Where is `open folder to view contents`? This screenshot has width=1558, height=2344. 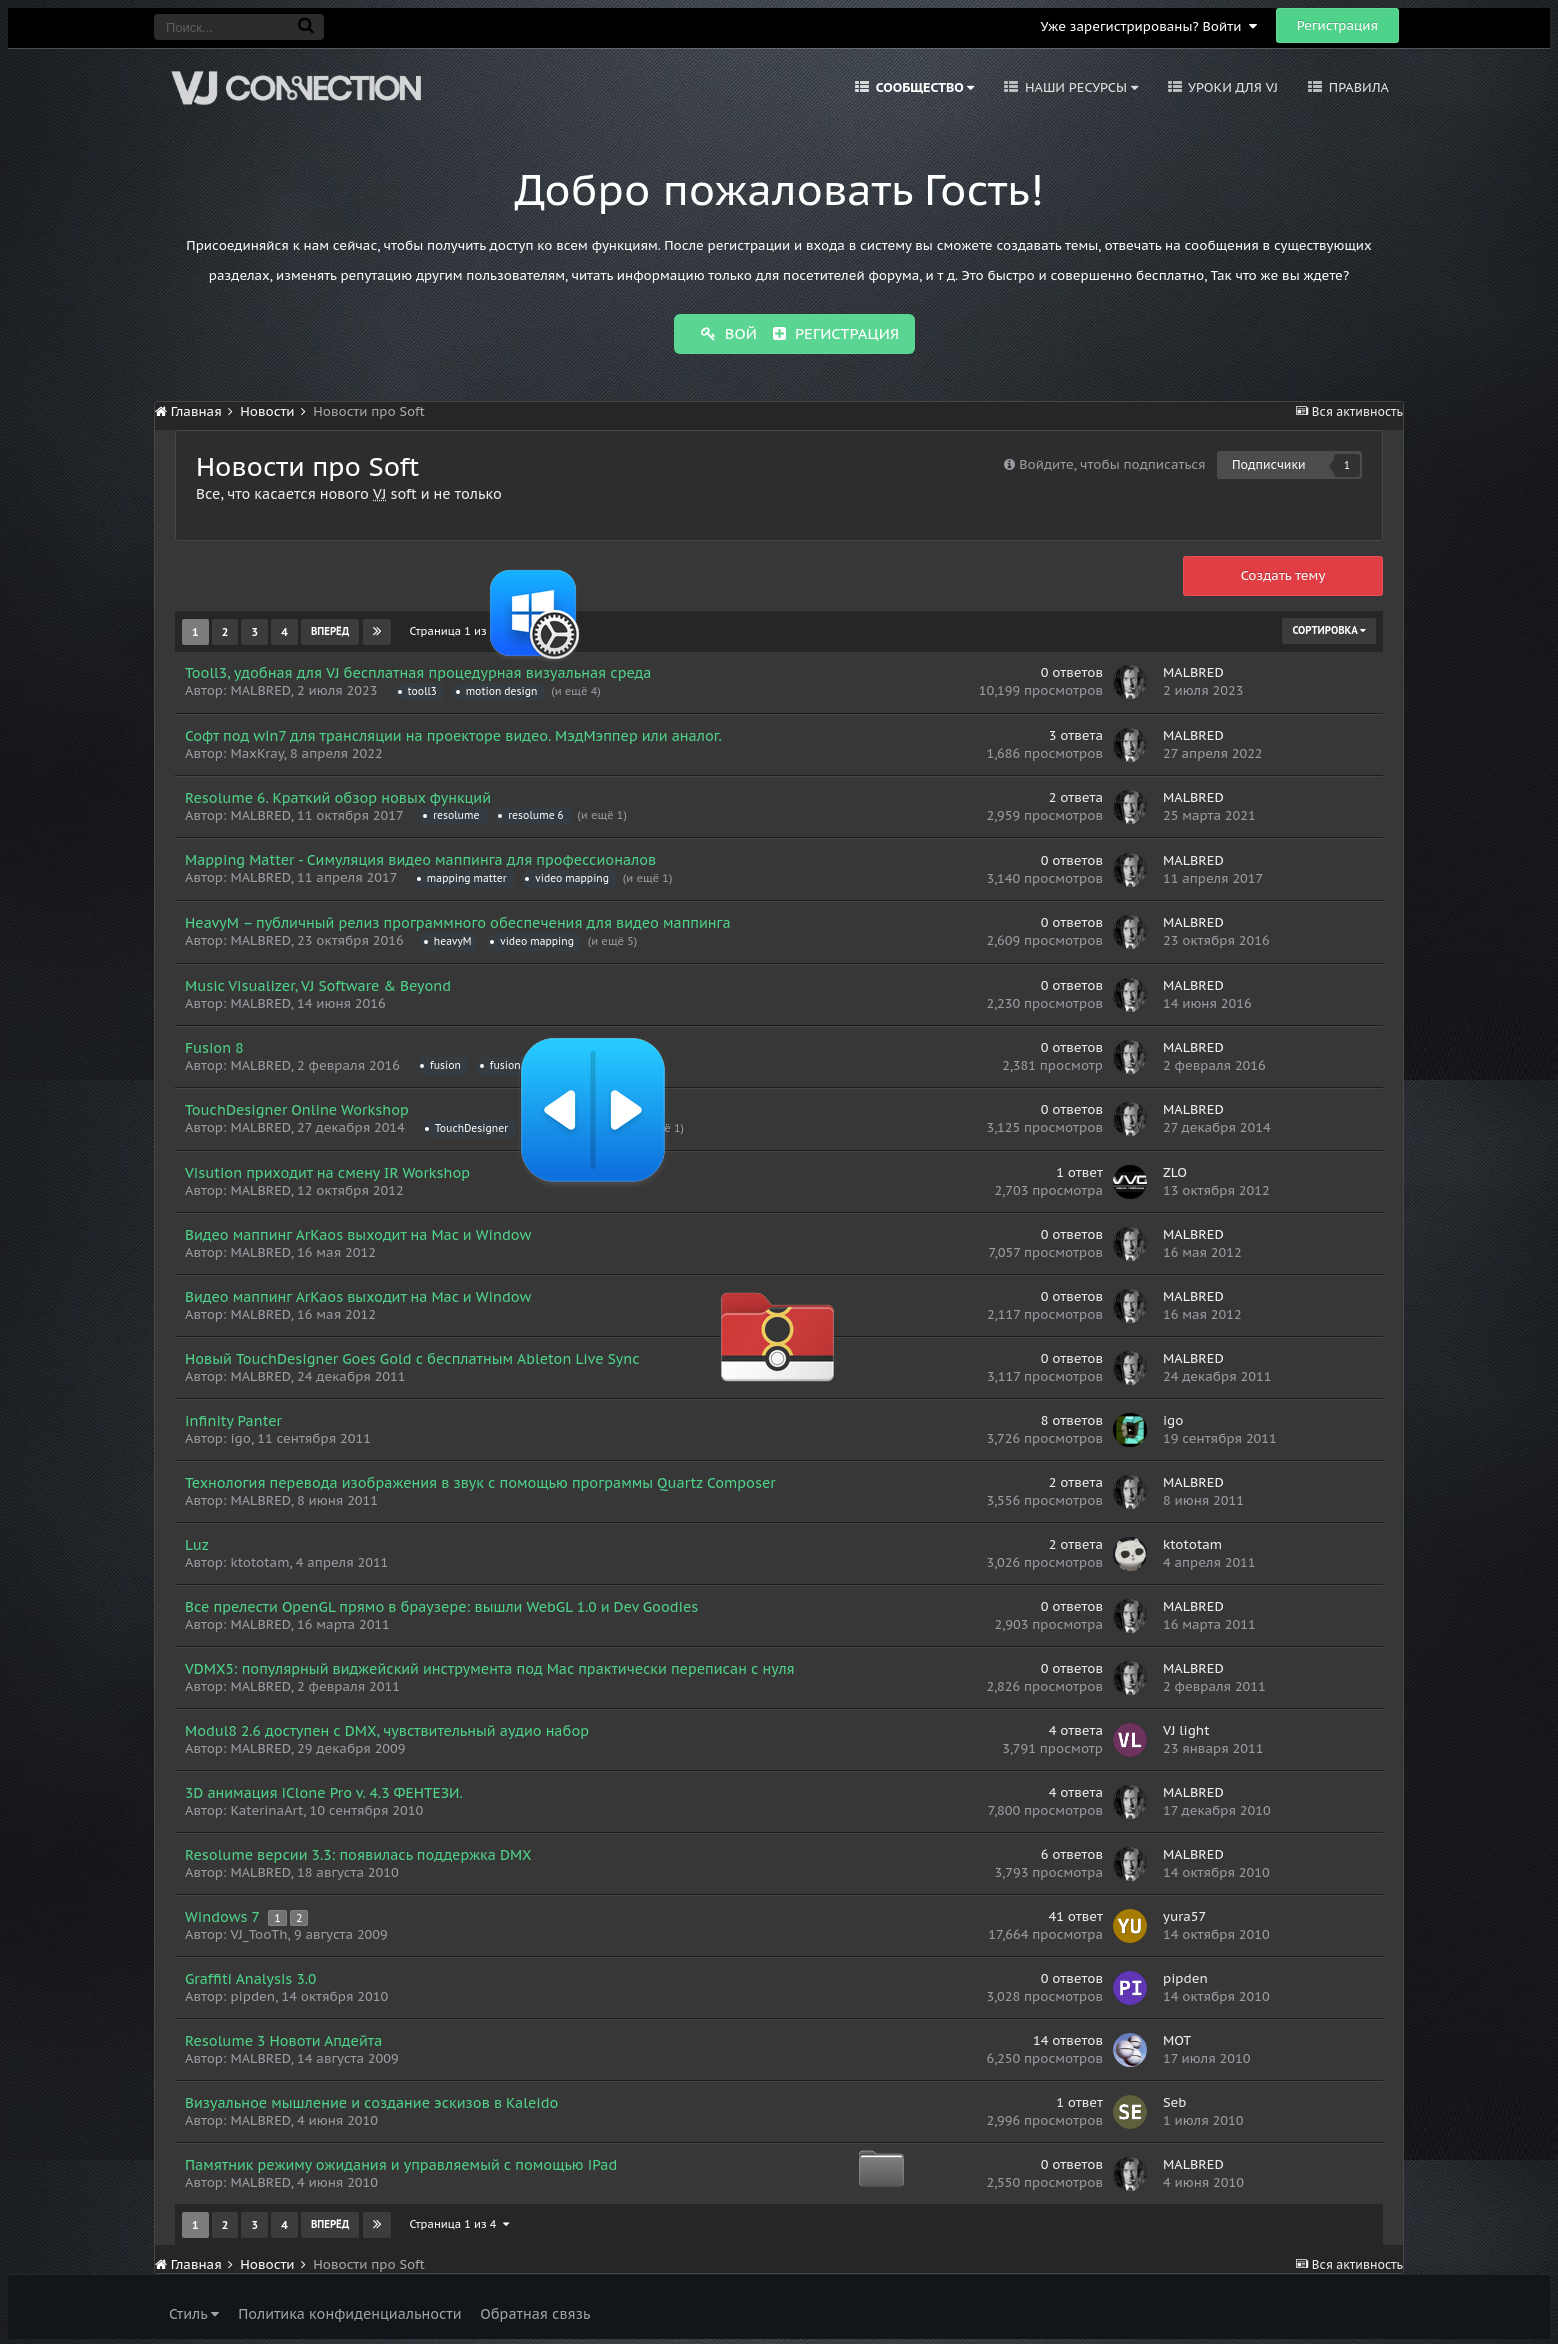
open folder to view contents is located at coordinates (881, 2168).